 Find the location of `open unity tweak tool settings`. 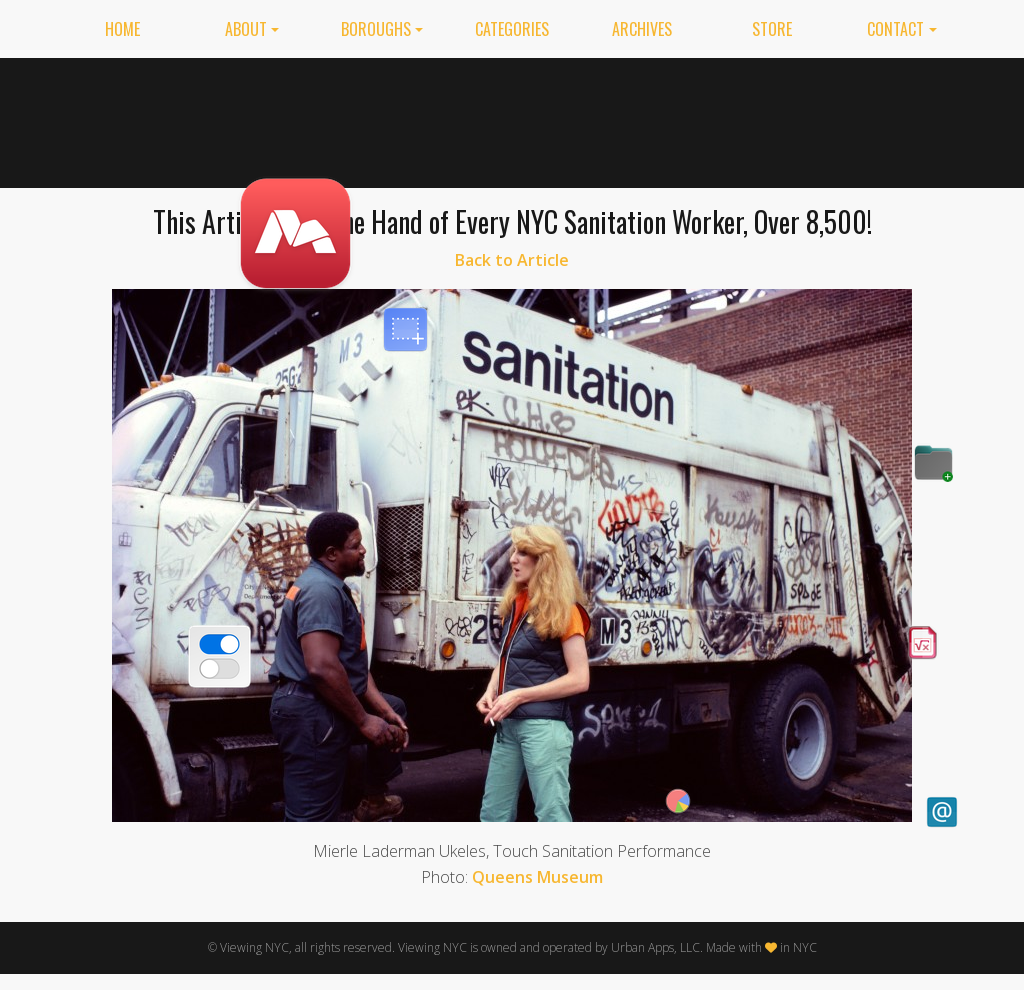

open unity tweak tool settings is located at coordinates (219, 656).